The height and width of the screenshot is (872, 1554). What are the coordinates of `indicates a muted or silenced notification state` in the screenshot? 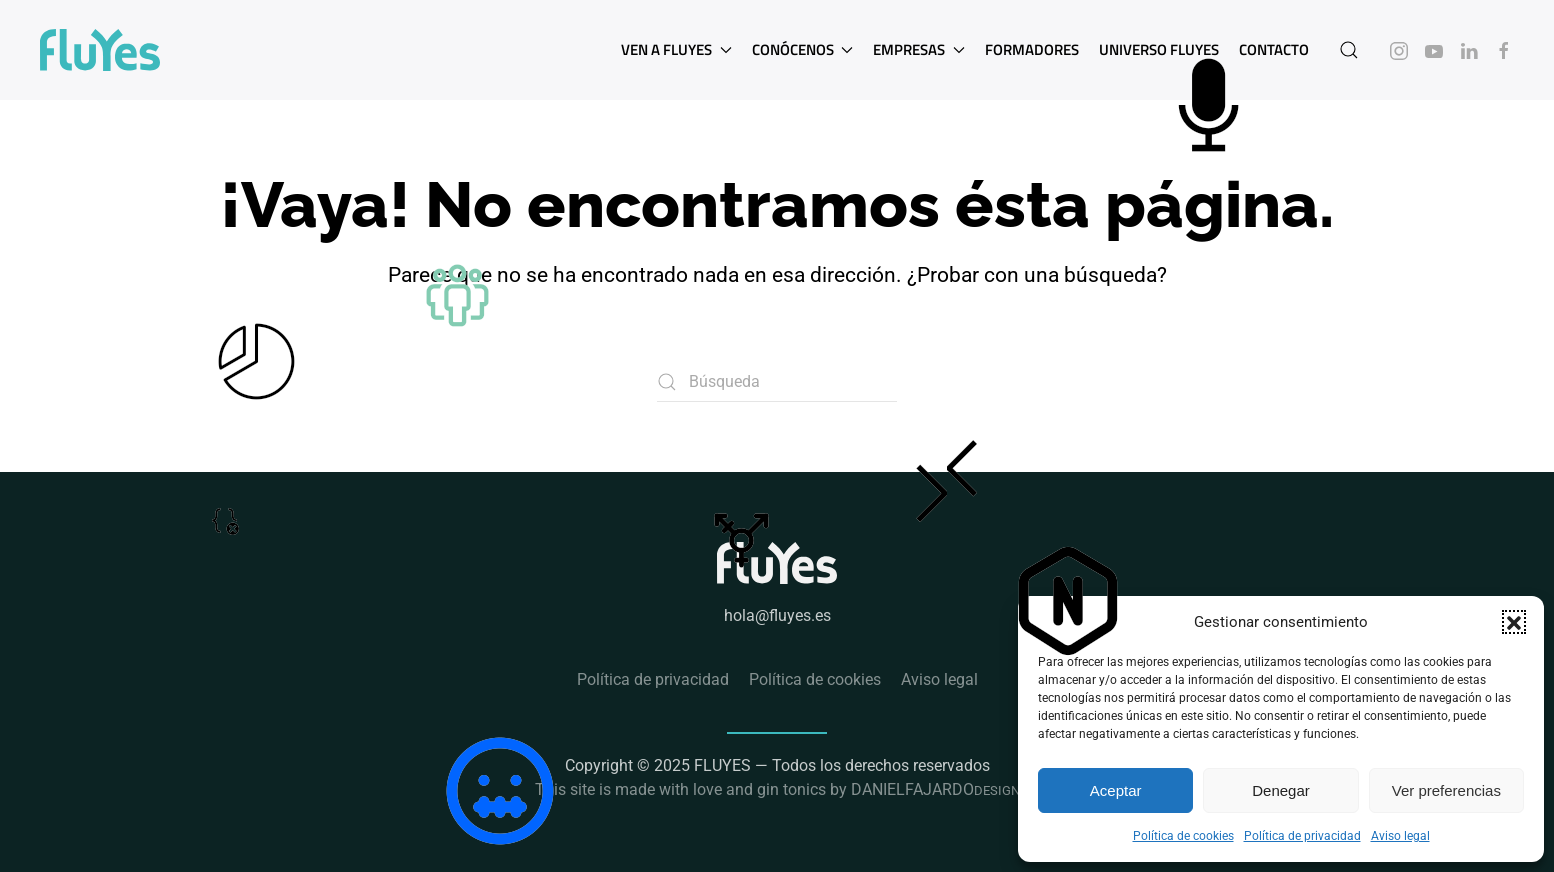 It's located at (500, 791).